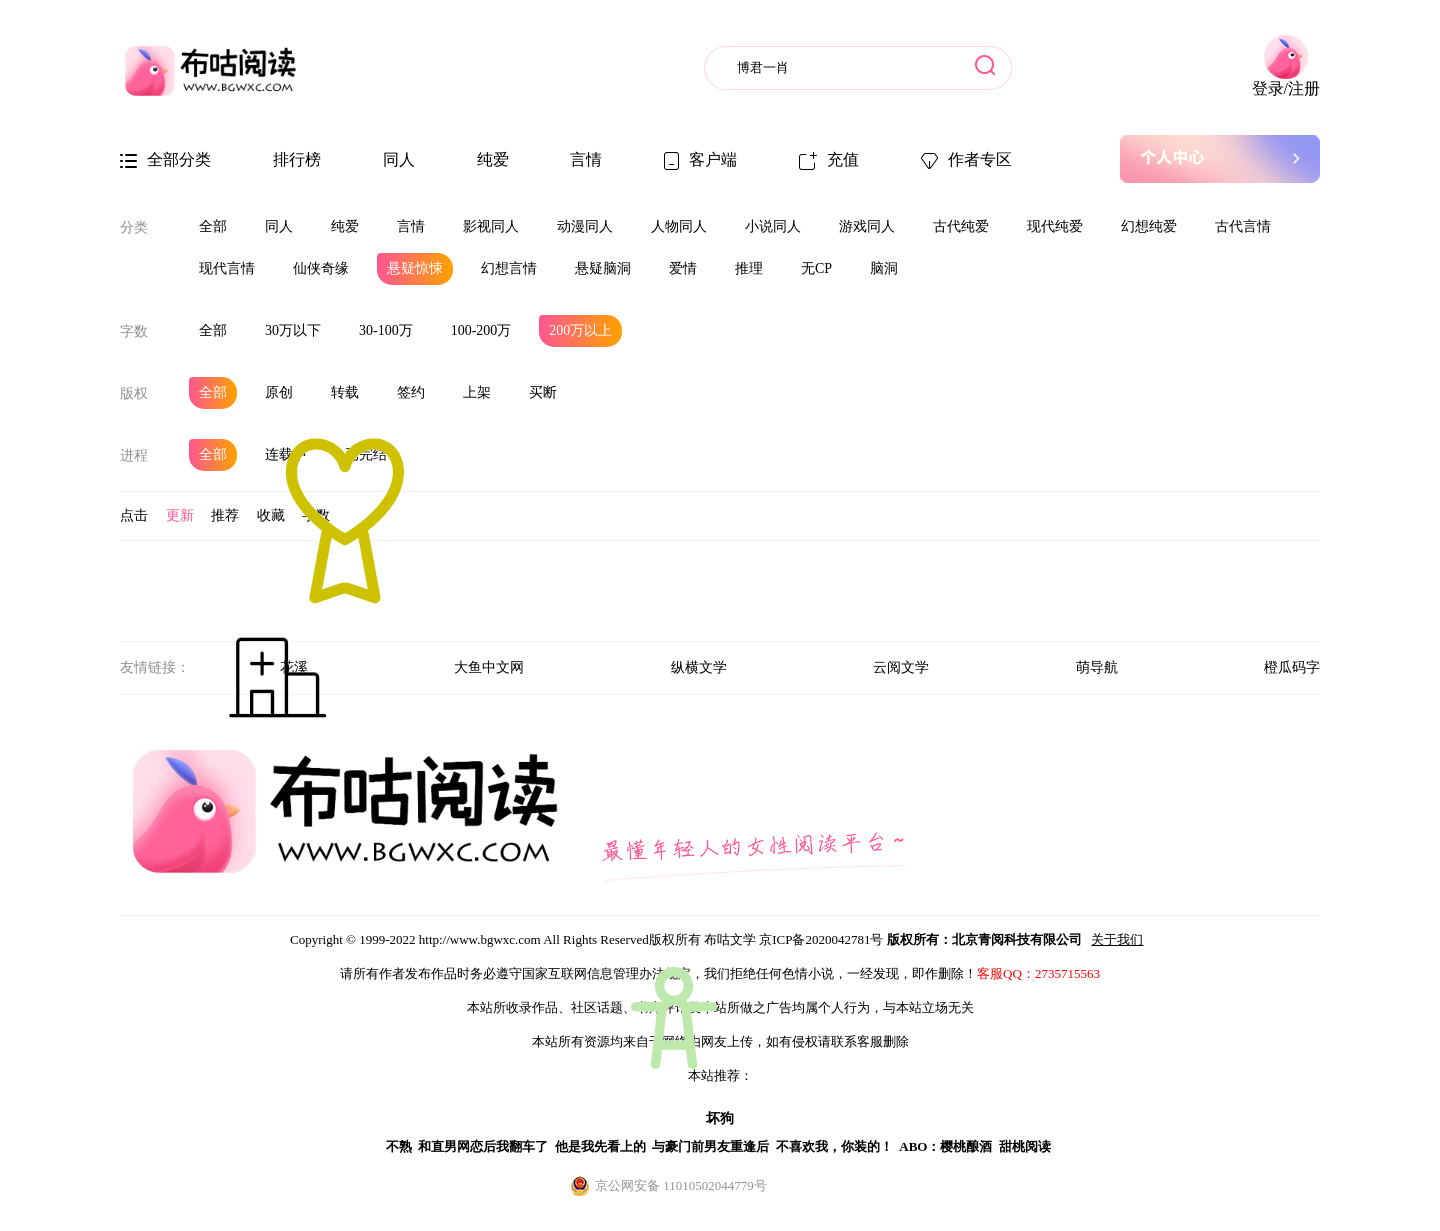 This screenshot has height=1231, width=1440. Describe the element at coordinates (272, 677) in the screenshot. I see `find nearby hospitals or medical facilities` at that location.